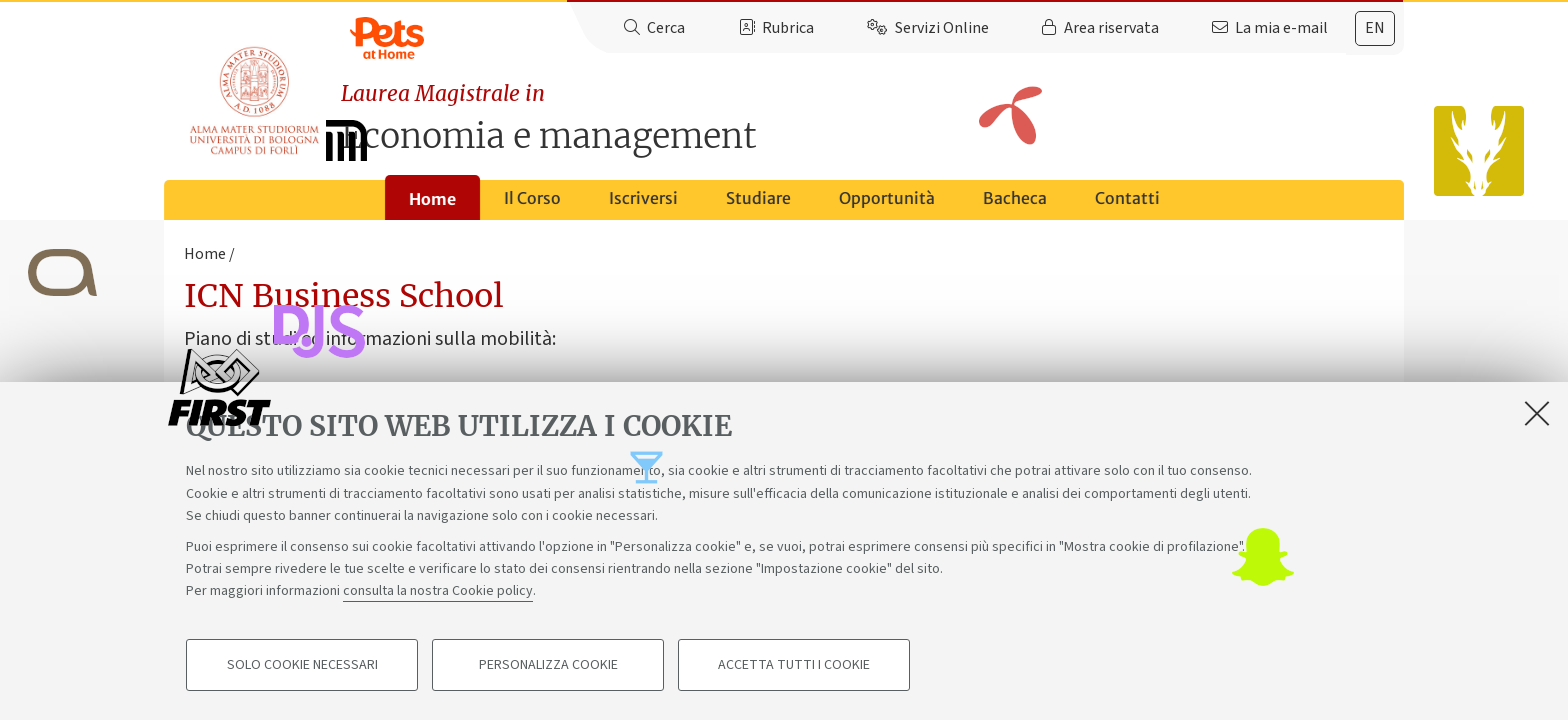 The image size is (1568, 720). Describe the element at coordinates (319, 331) in the screenshot. I see `discord.js library or project branding` at that location.